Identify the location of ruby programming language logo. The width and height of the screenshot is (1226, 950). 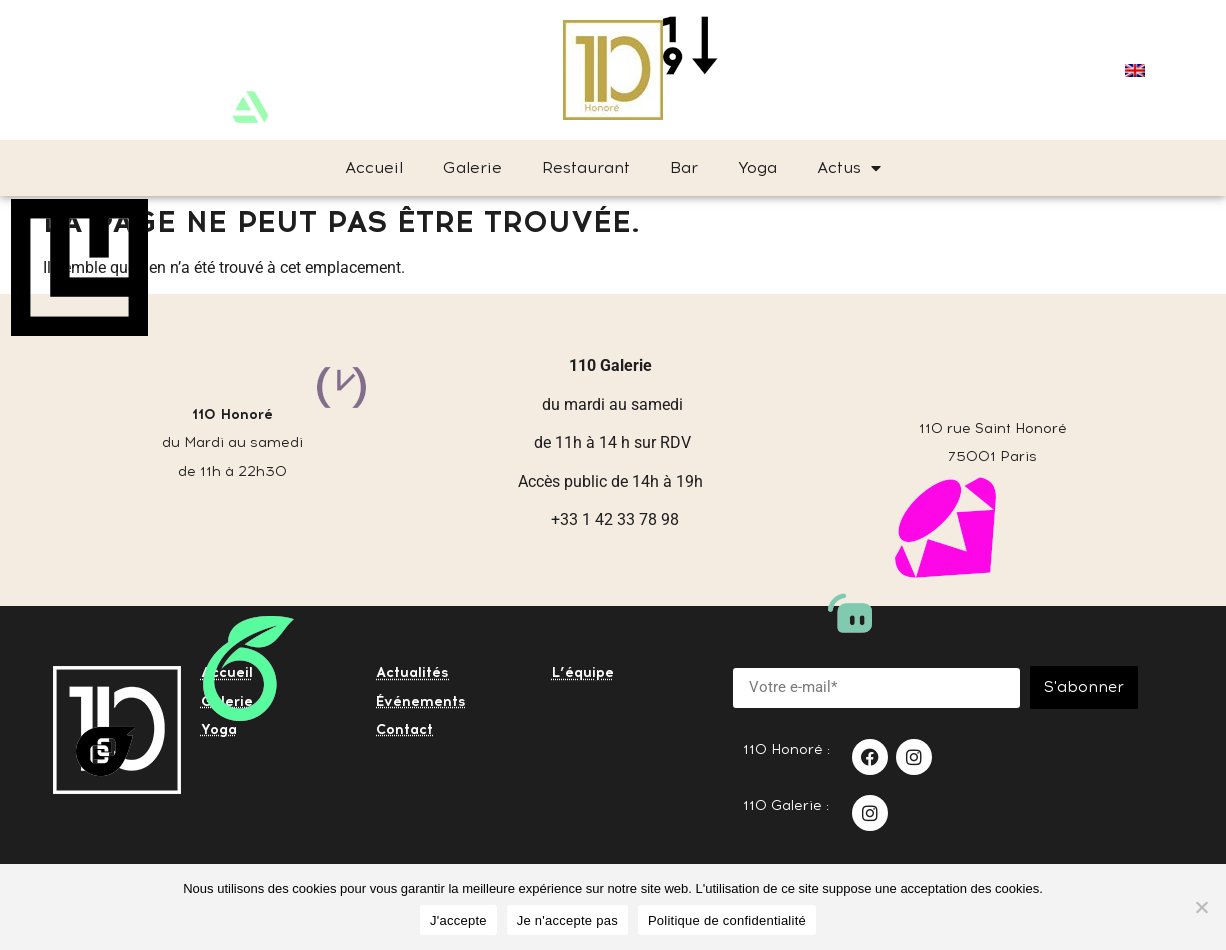
(945, 527).